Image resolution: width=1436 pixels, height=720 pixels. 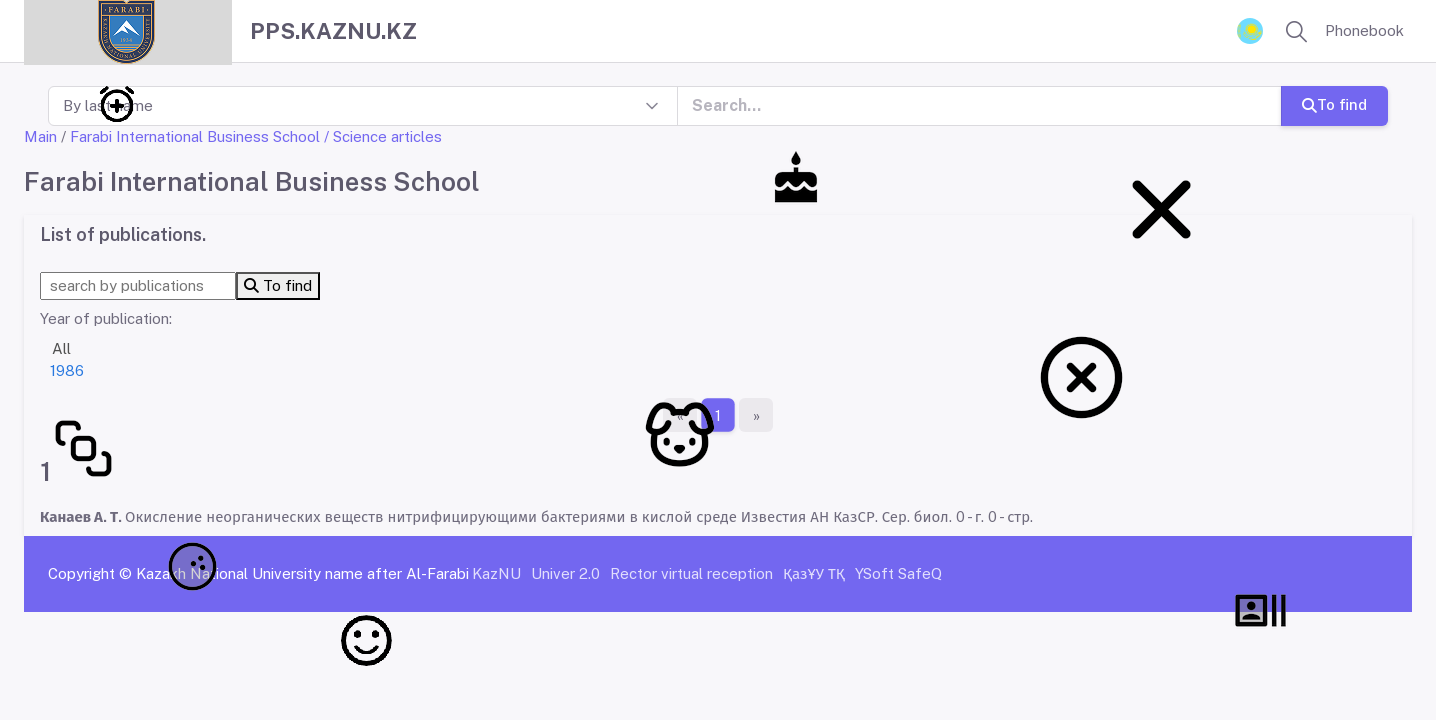 What do you see at coordinates (1161, 209) in the screenshot?
I see `close the current window or dialog` at bounding box center [1161, 209].